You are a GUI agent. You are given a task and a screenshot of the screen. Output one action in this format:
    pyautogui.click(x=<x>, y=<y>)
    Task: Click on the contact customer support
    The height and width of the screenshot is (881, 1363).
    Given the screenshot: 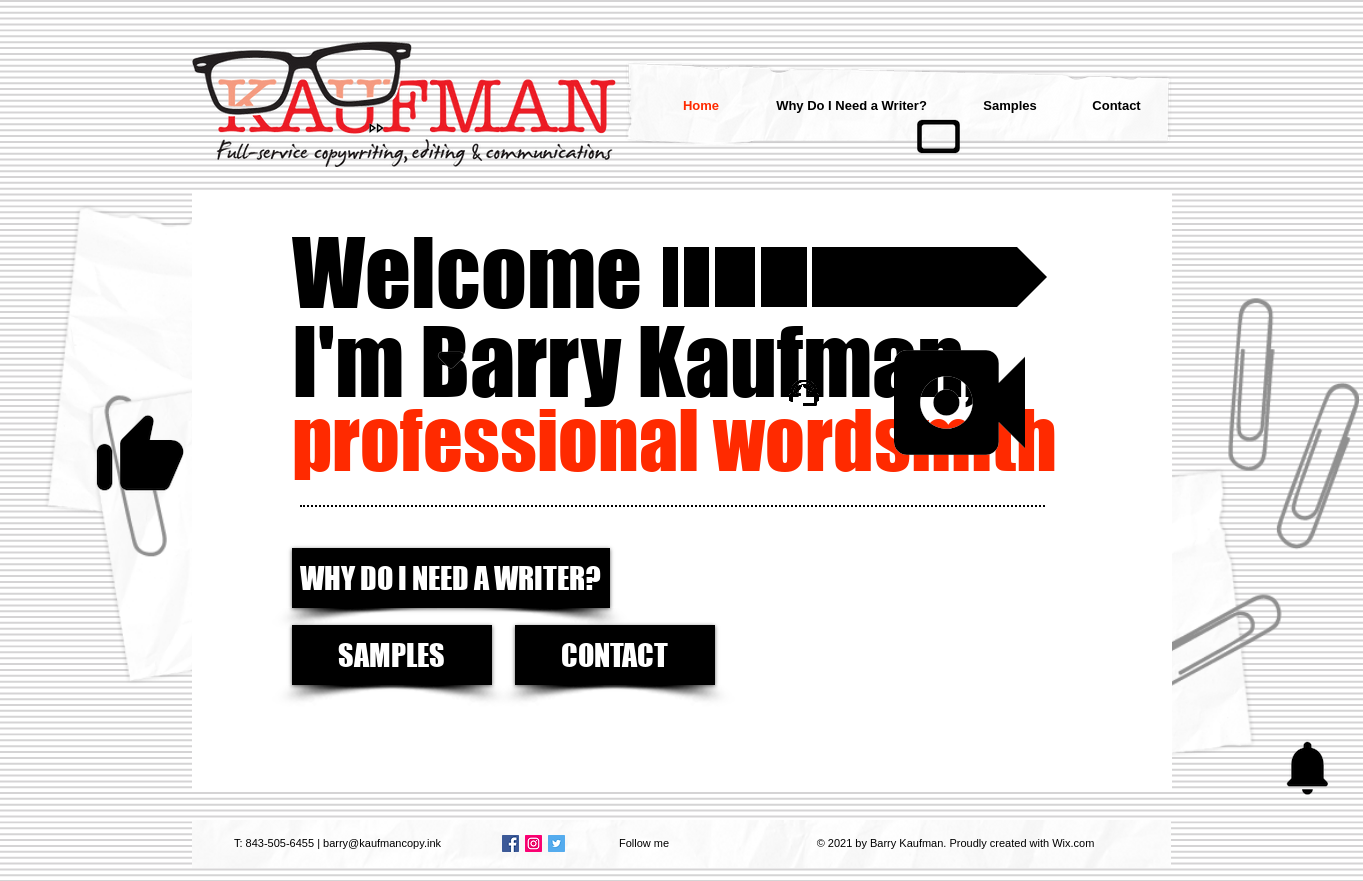 What is the action you would take?
    pyautogui.click(x=804, y=393)
    